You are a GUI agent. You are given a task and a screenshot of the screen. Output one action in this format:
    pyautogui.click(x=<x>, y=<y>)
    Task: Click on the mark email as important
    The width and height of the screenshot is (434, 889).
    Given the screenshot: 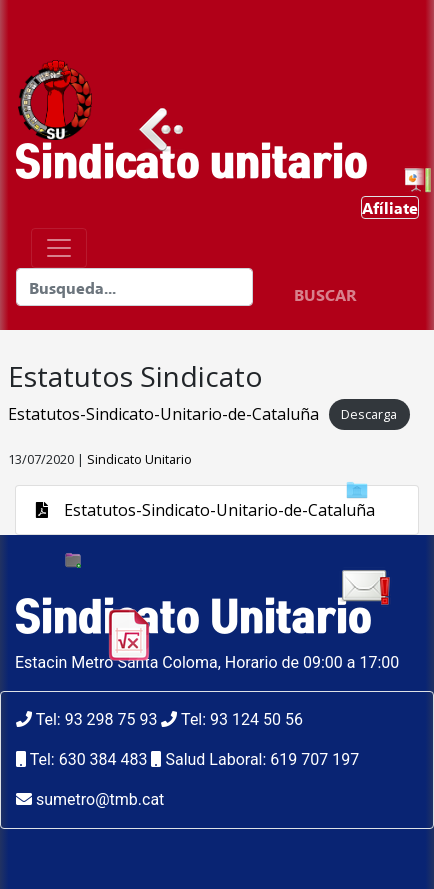 What is the action you would take?
    pyautogui.click(x=363, y=585)
    